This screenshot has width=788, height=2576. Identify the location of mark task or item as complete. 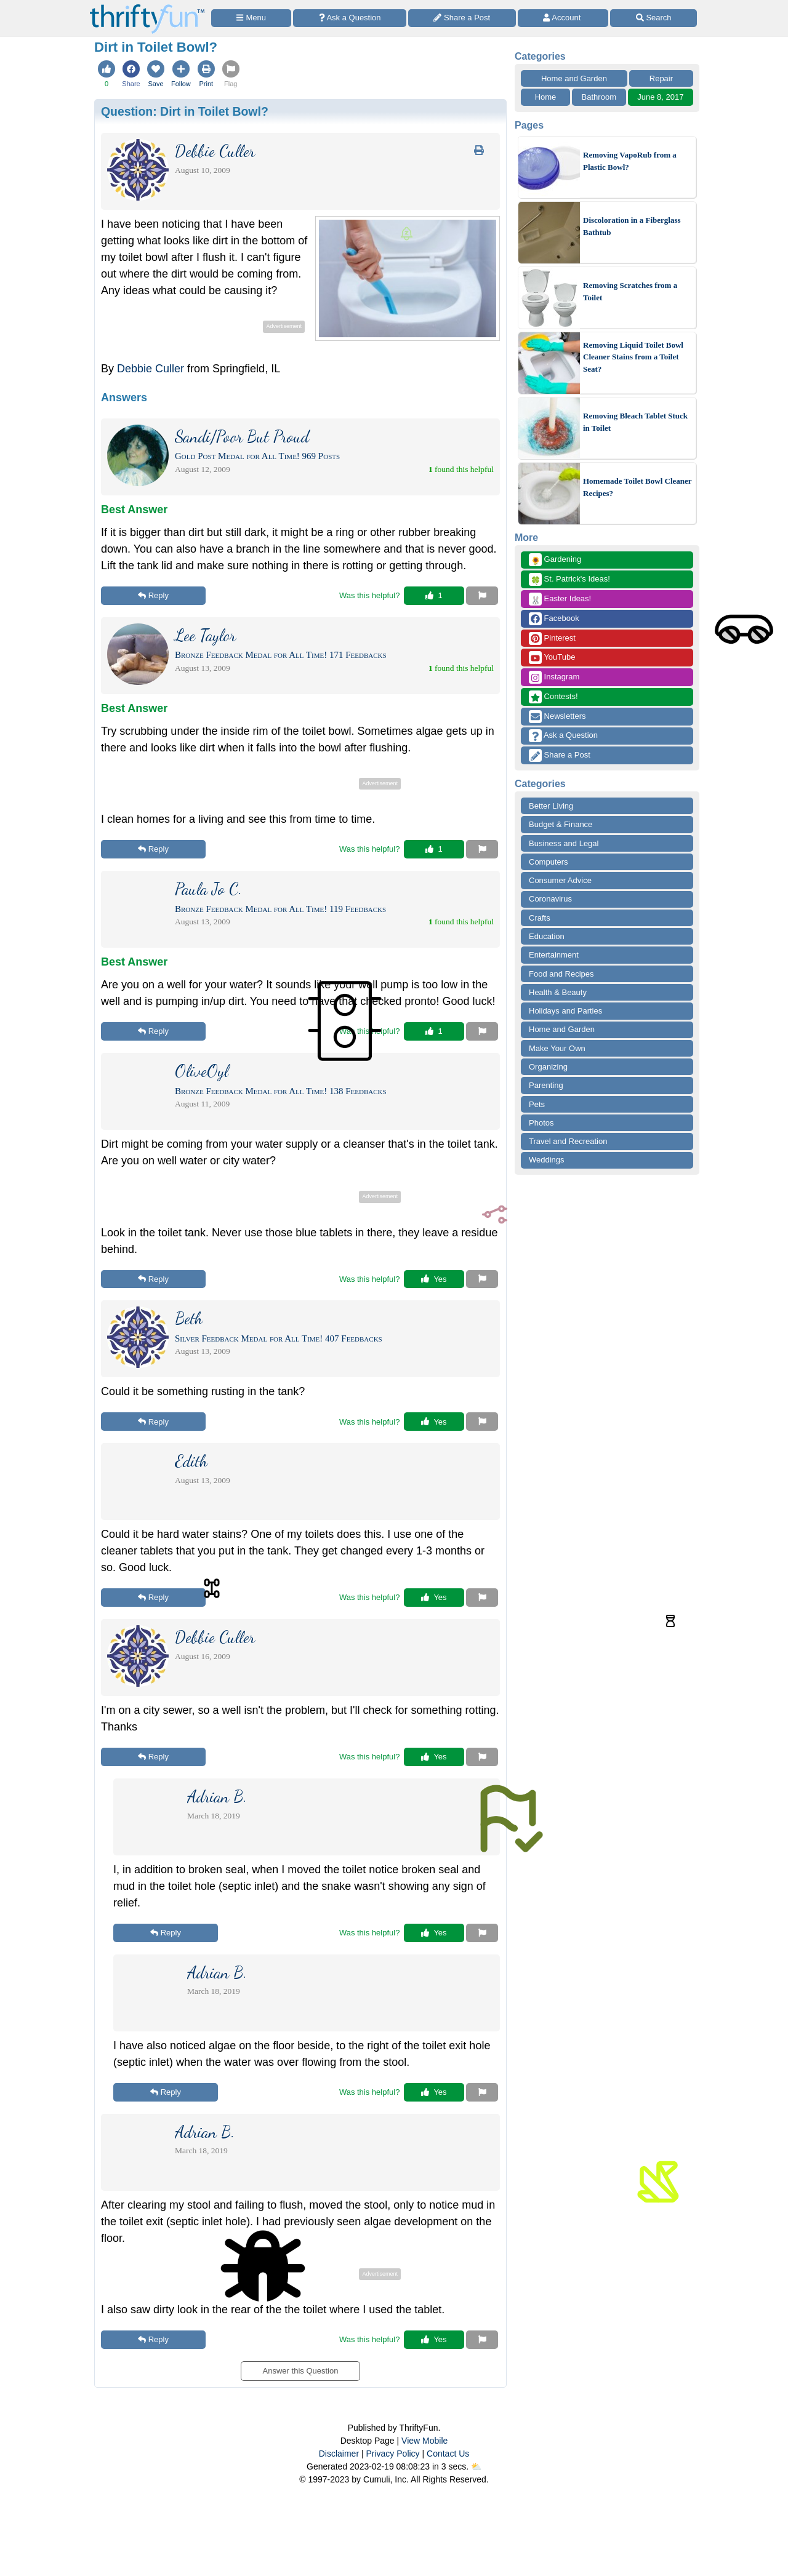
(508, 1817).